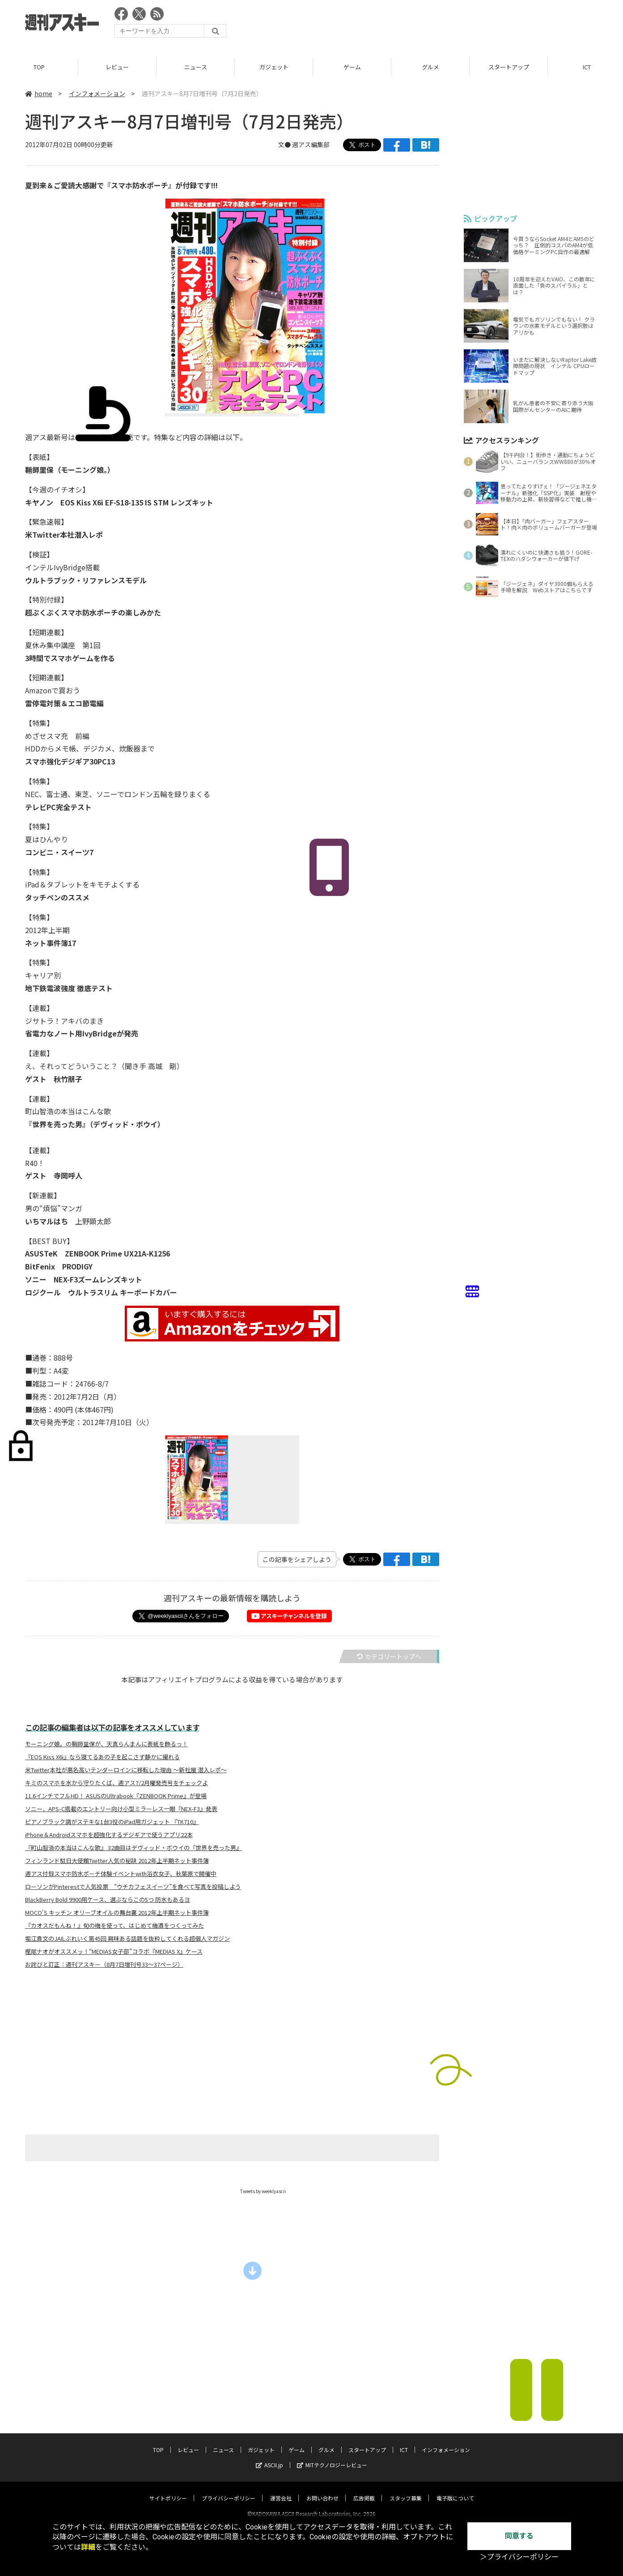  Describe the element at coordinates (103, 414) in the screenshot. I see `access scientific or laboratory tools` at that location.